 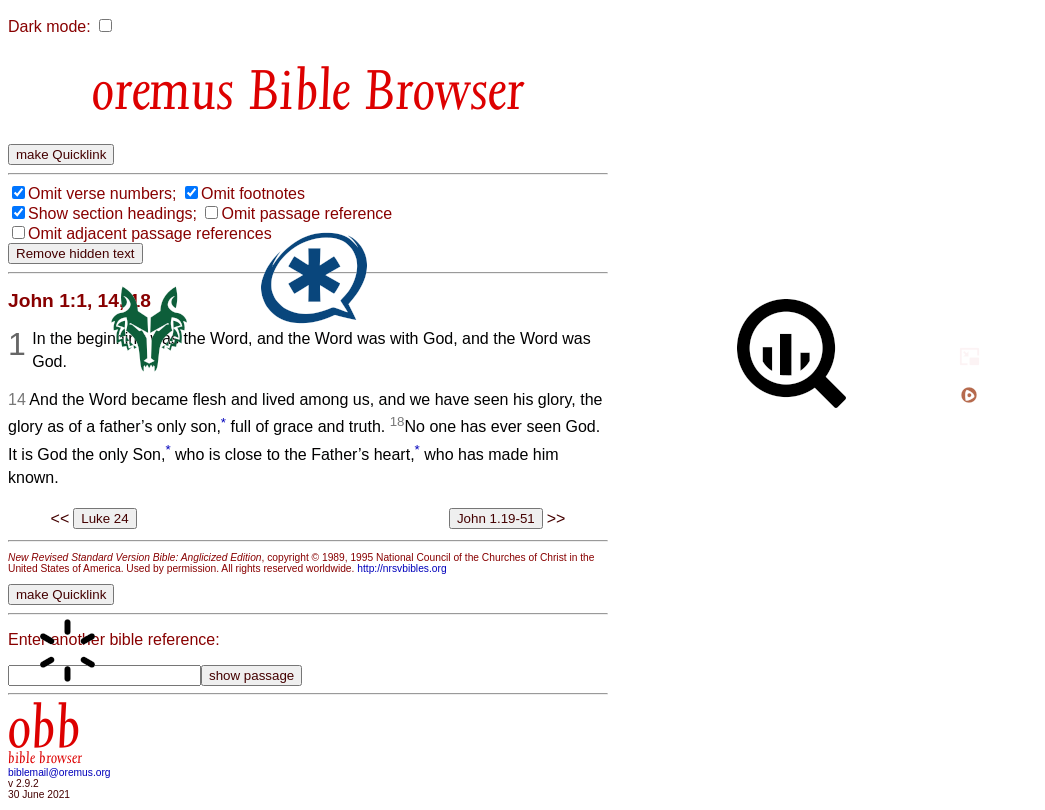 What do you see at coordinates (67, 650) in the screenshot?
I see `loading content in progress` at bounding box center [67, 650].